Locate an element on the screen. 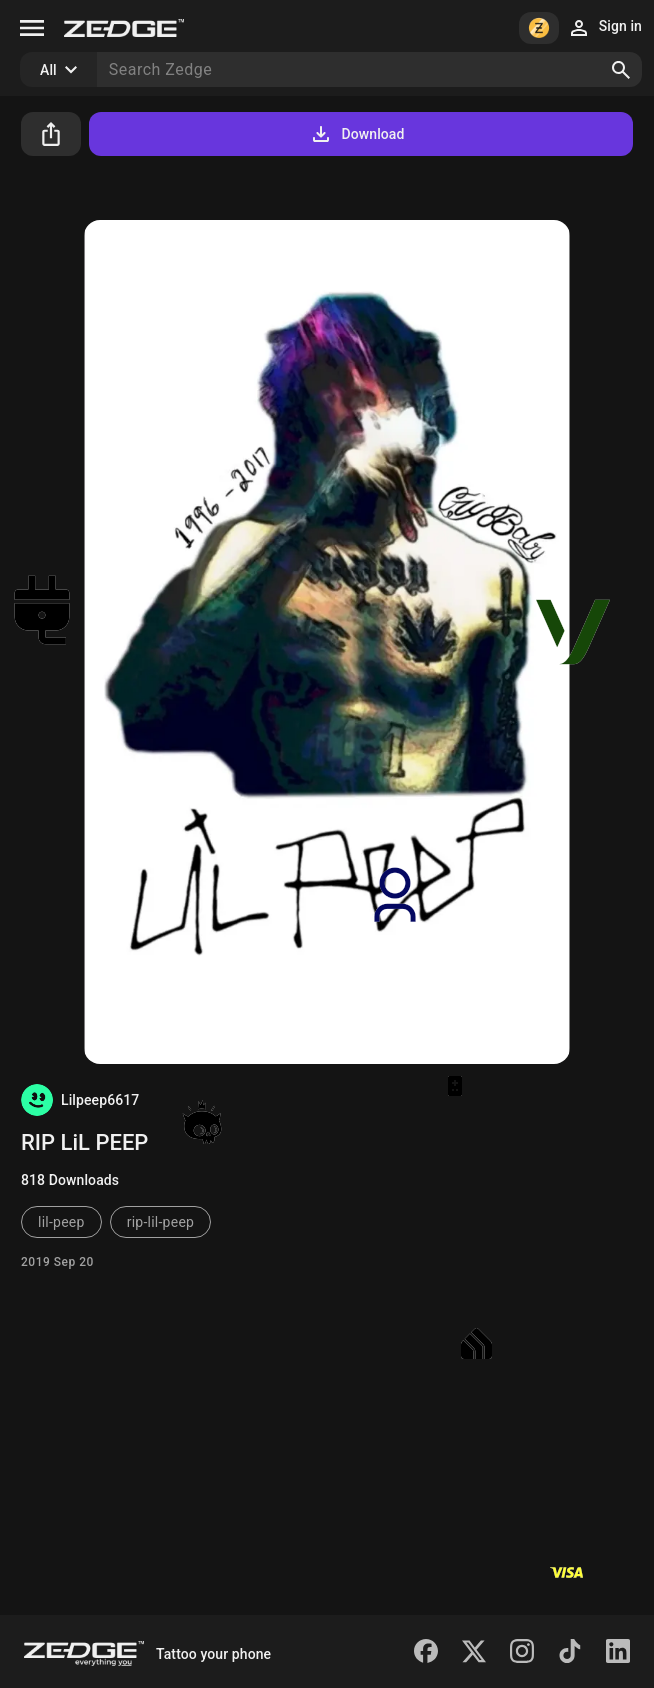  pay with visa card is located at coordinates (566, 1572).